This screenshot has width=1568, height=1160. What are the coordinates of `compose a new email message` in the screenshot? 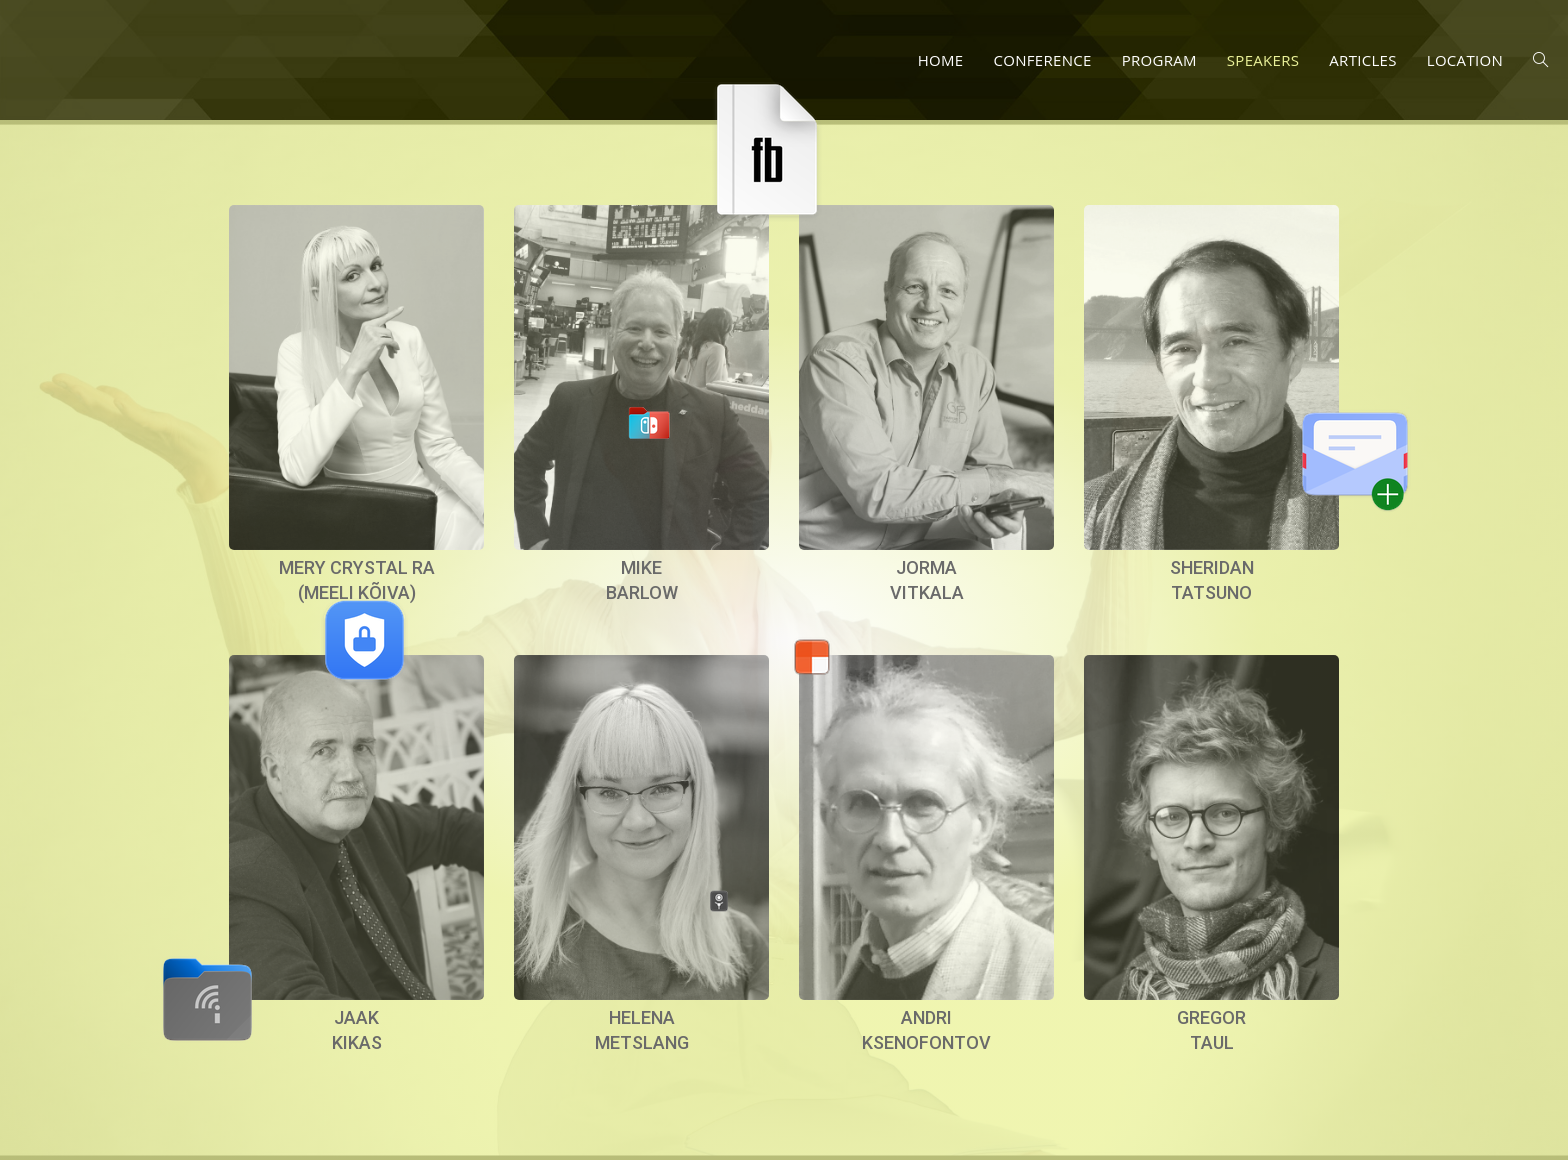 It's located at (1355, 454).